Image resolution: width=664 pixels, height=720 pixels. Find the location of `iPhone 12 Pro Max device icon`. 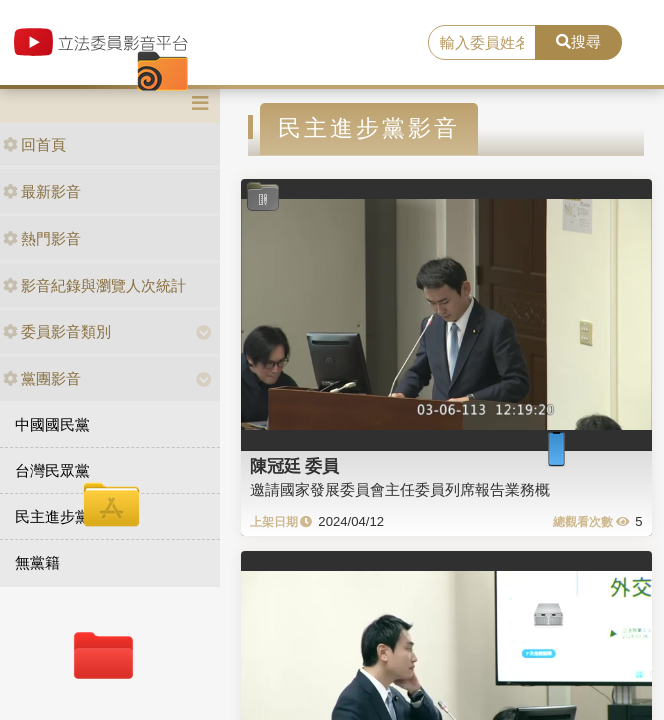

iPhone 12 Pro Max device icon is located at coordinates (556, 449).